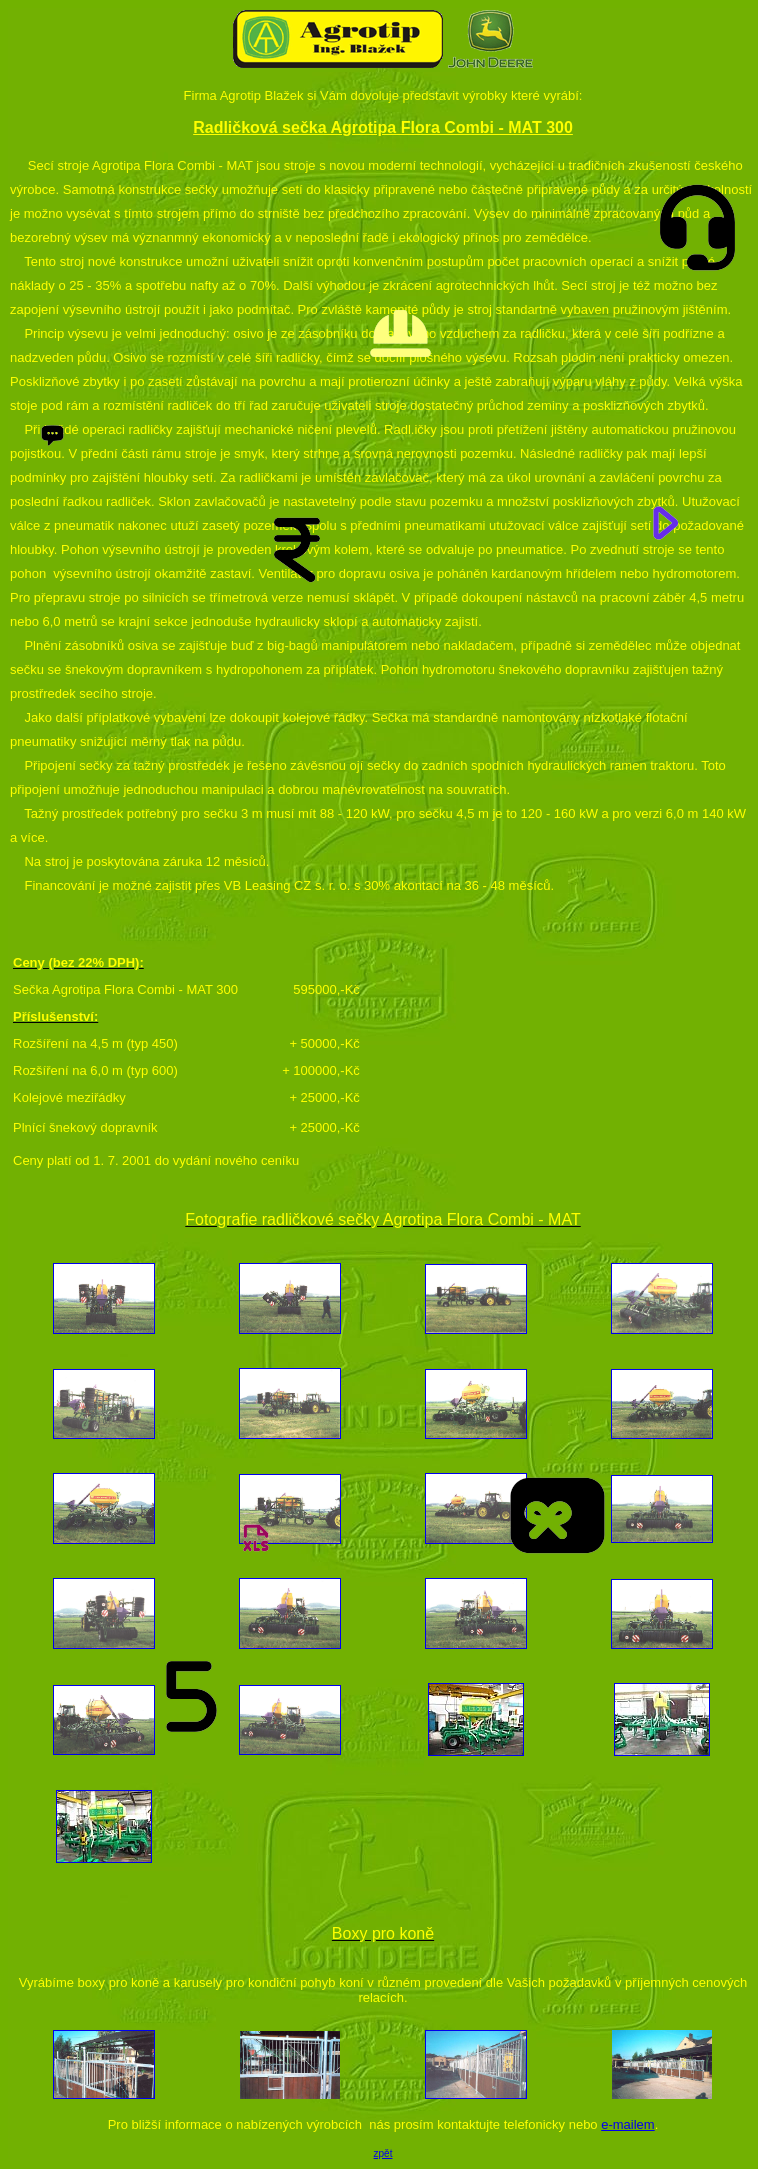 This screenshot has height=2169, width=758. I want to click on access your gift card balance, so click(557, 1515).